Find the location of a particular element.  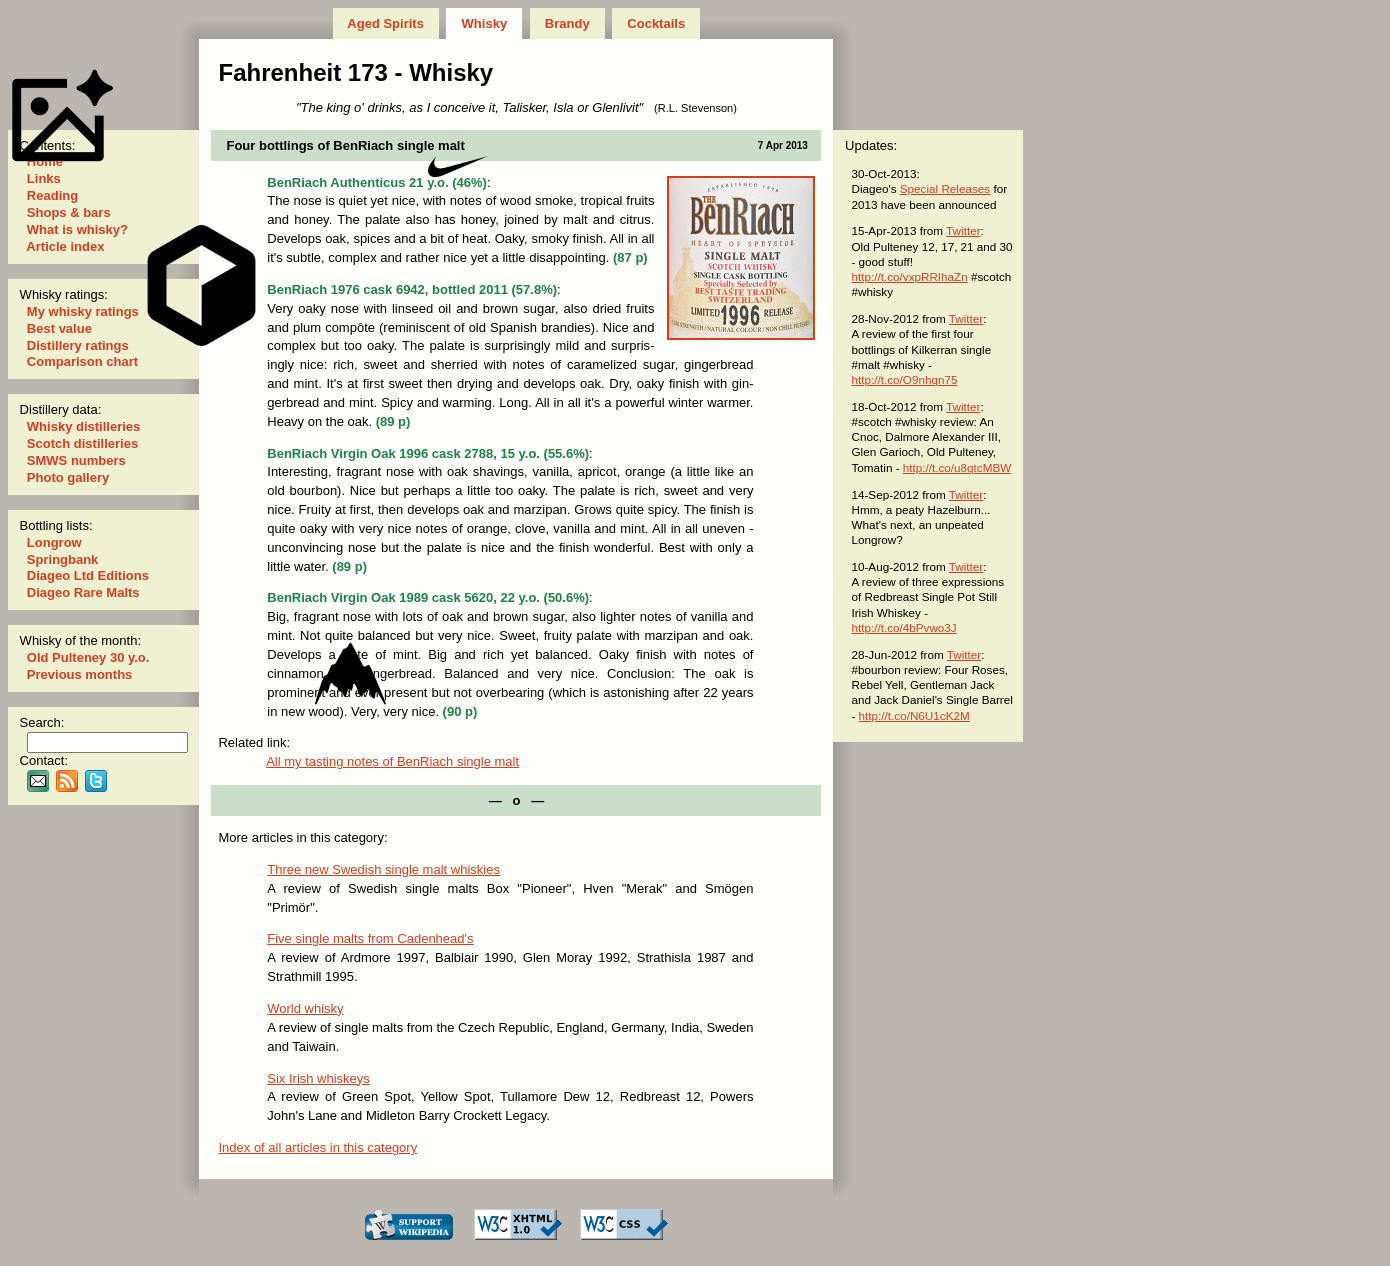

burton snowboards brand logo is located at coordinates (350, 673).